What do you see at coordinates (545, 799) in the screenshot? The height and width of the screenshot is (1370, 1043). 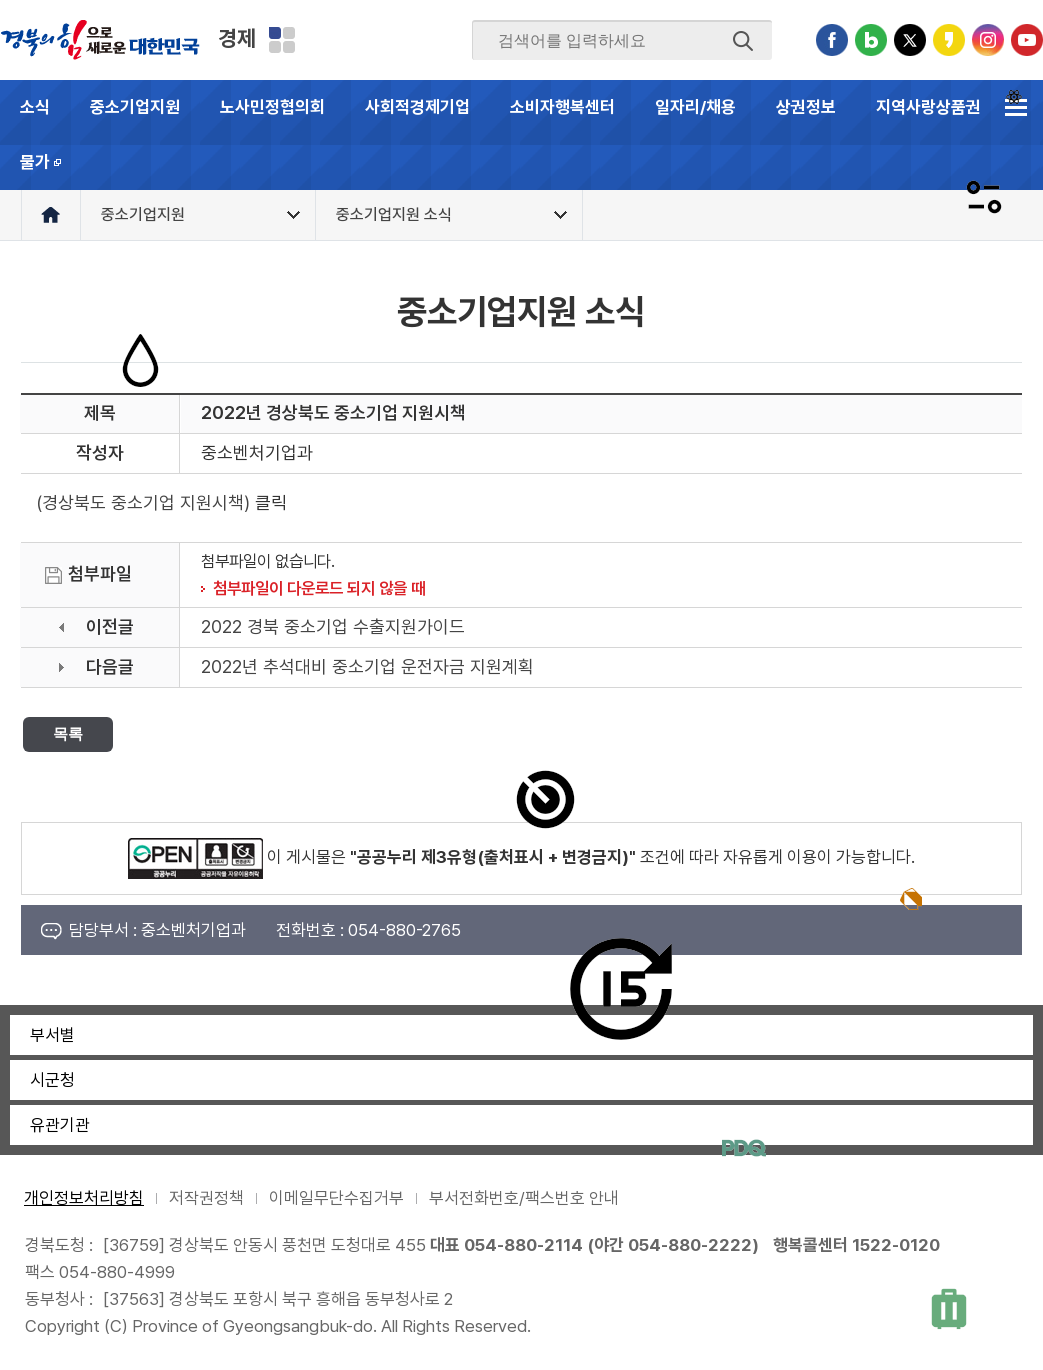 I see `scan a QR code or barcode` at bounding box center [545, 799].